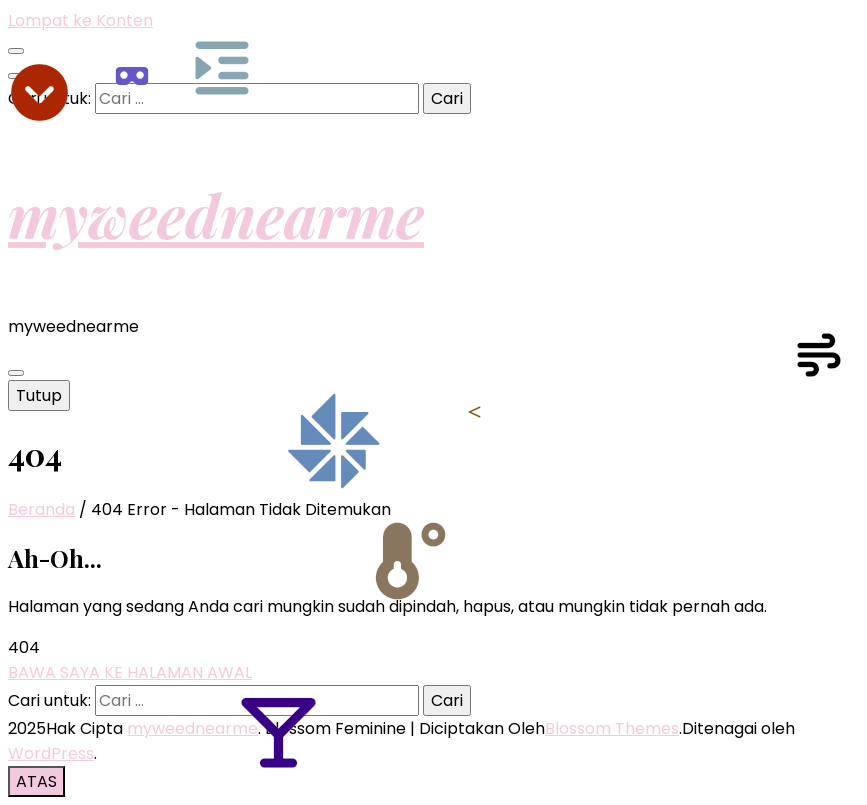  I want to click on indicates low temperature reading, so click(407, 561).